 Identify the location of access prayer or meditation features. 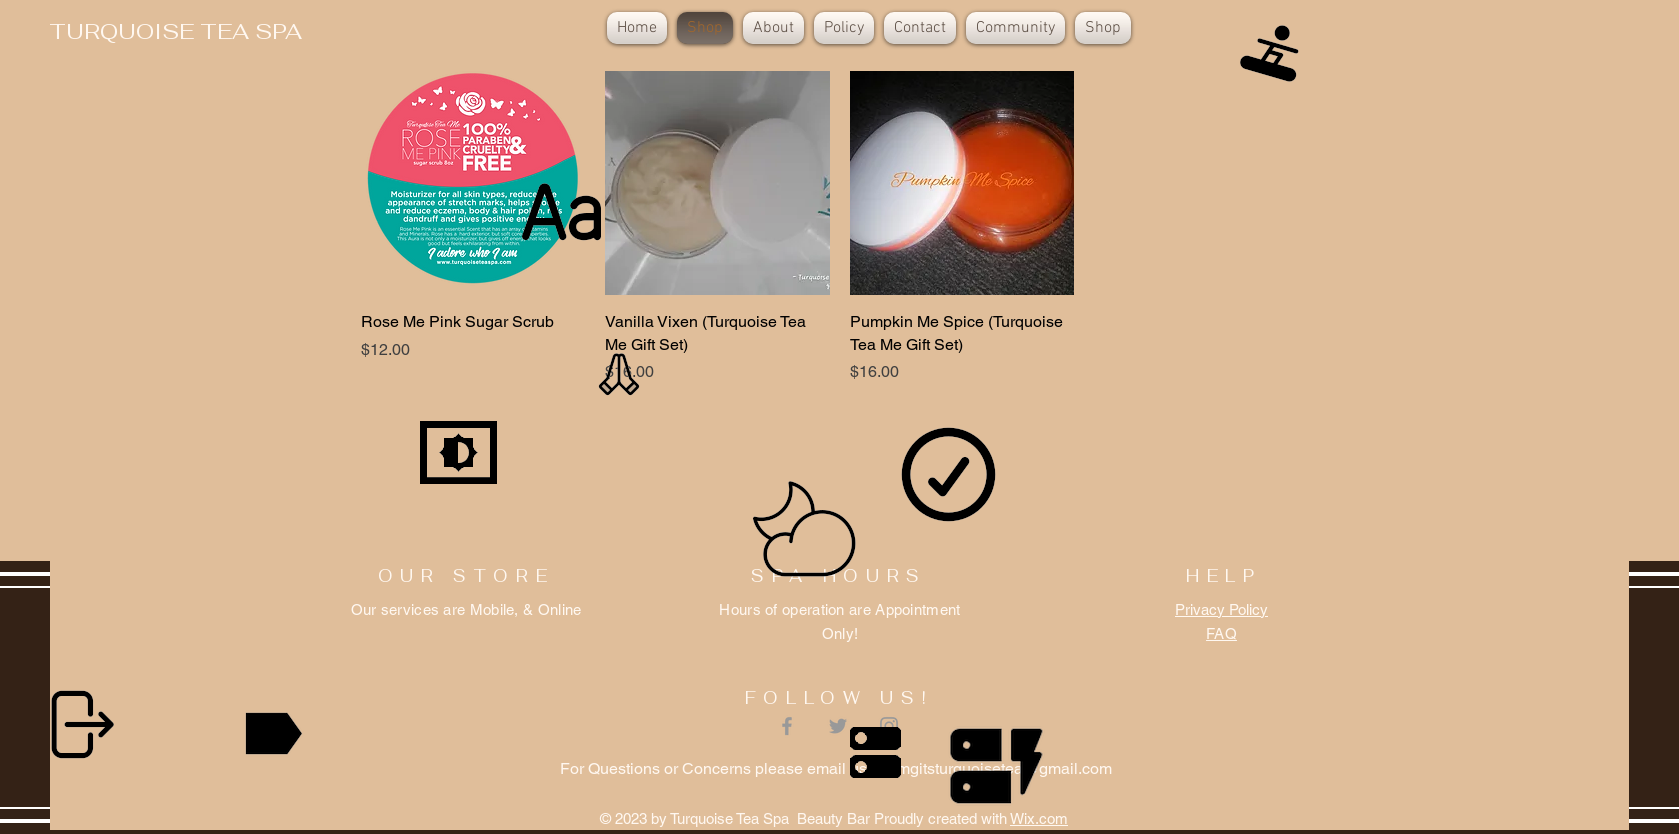
(619, 375).